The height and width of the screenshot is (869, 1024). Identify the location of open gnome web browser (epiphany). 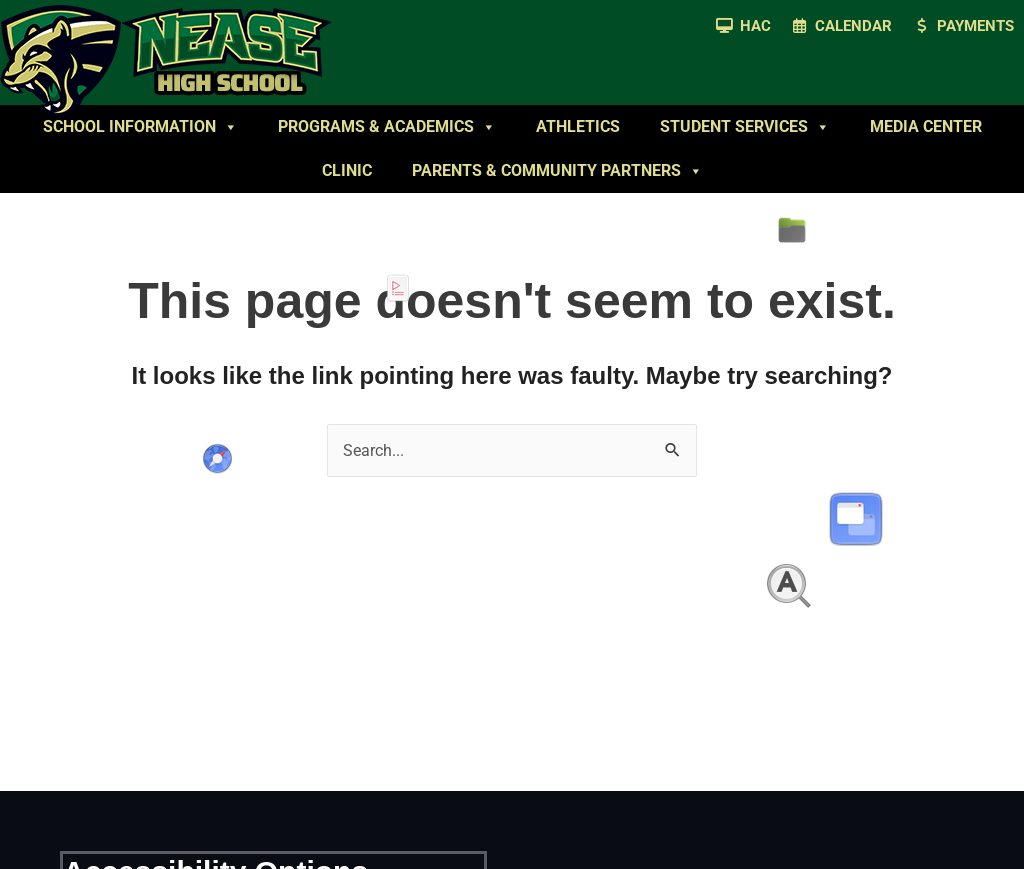
(217, 458).